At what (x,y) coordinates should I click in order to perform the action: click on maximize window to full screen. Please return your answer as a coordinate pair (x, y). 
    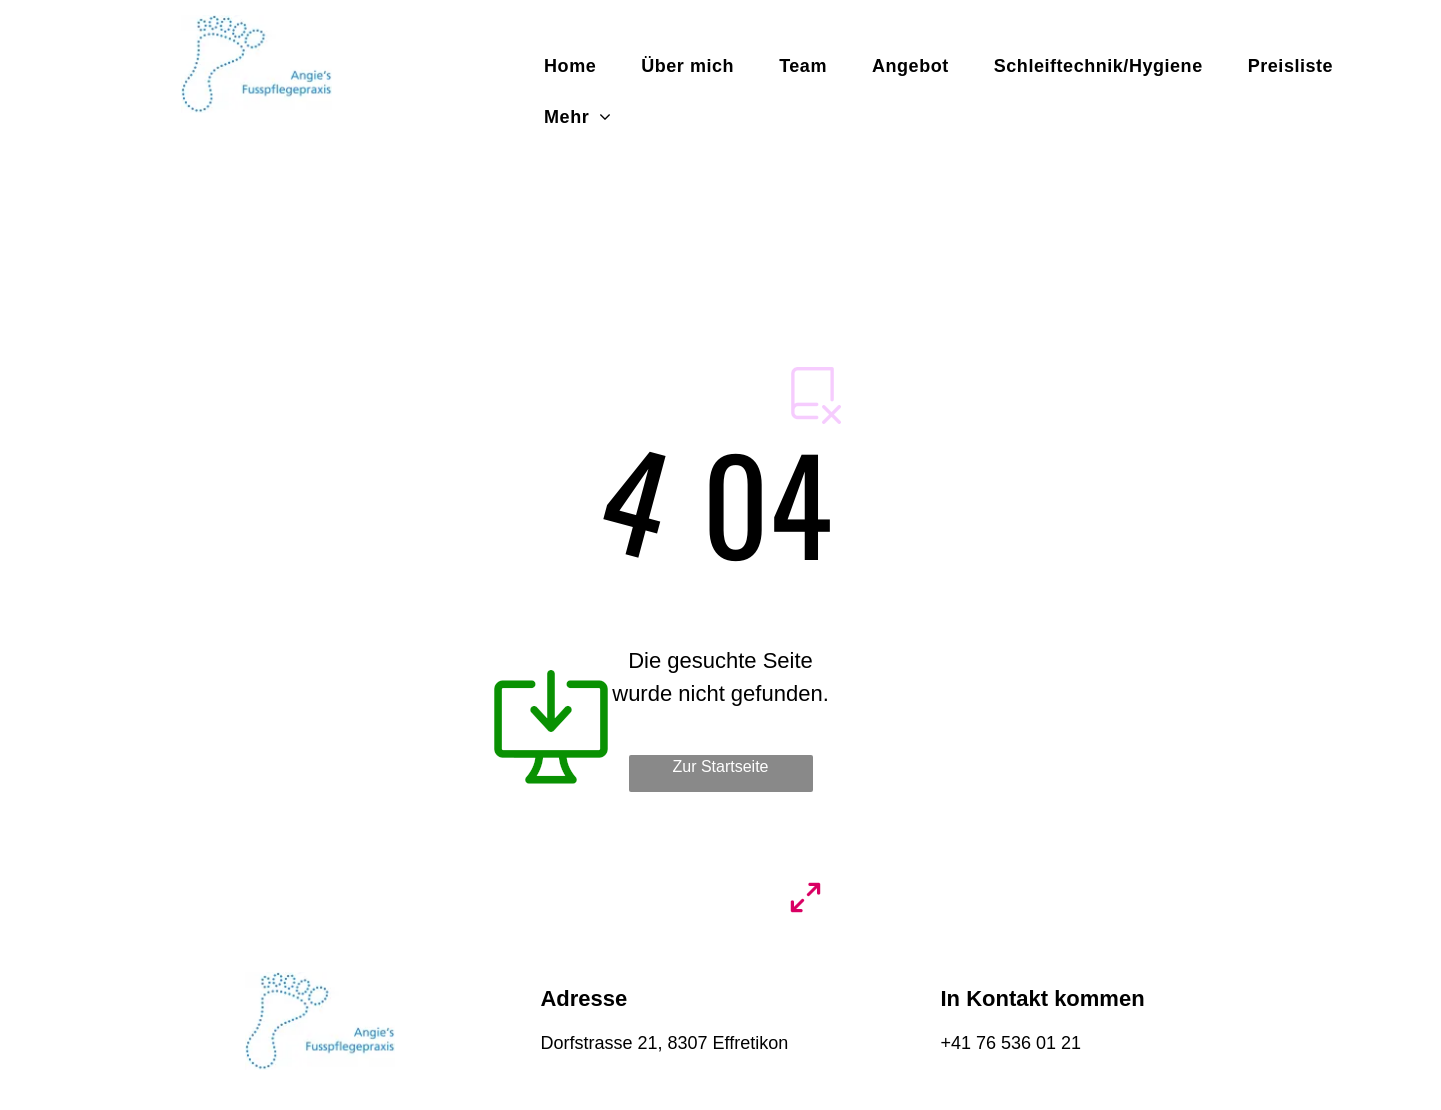
    Looking at the image, I should click on (805, 897).